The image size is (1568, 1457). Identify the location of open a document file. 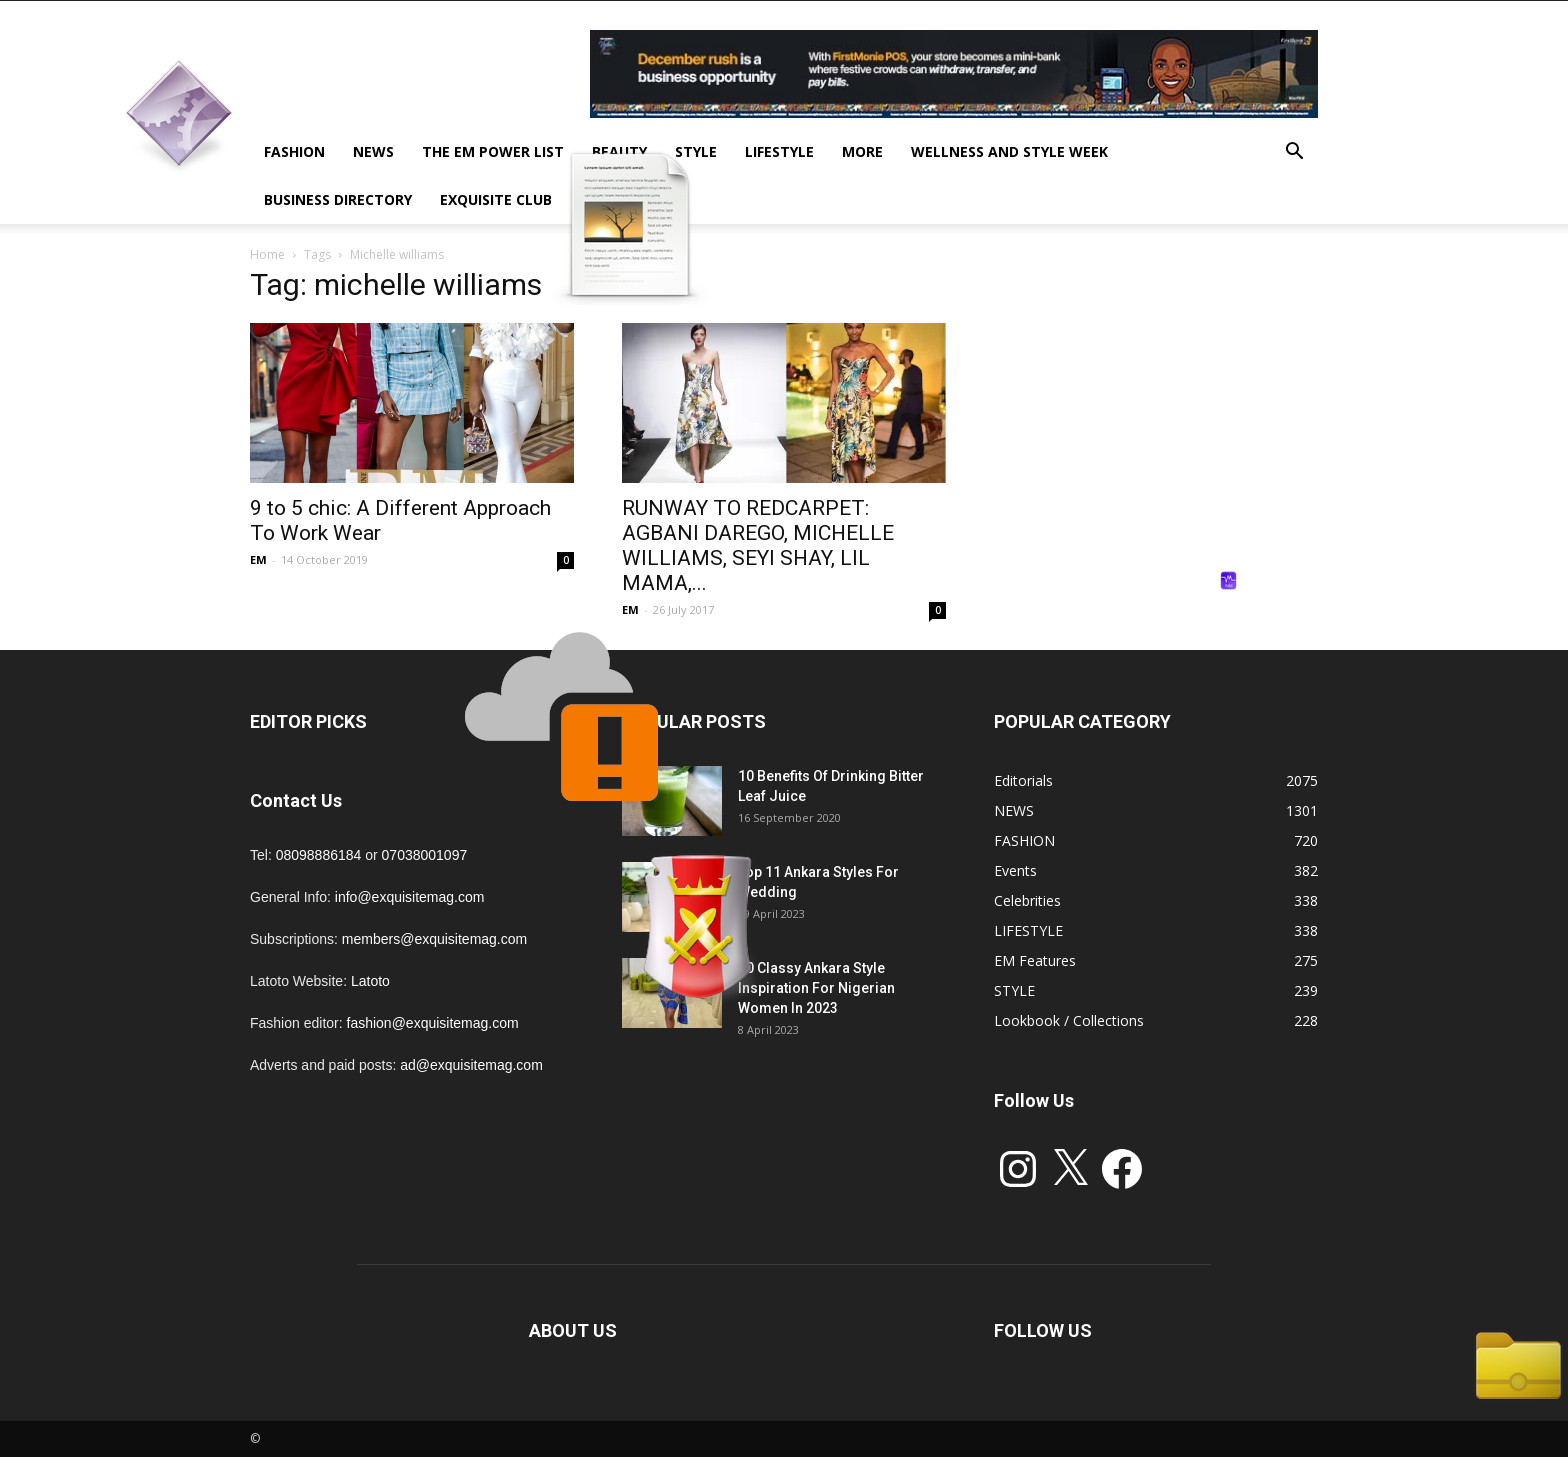
(632, 224).